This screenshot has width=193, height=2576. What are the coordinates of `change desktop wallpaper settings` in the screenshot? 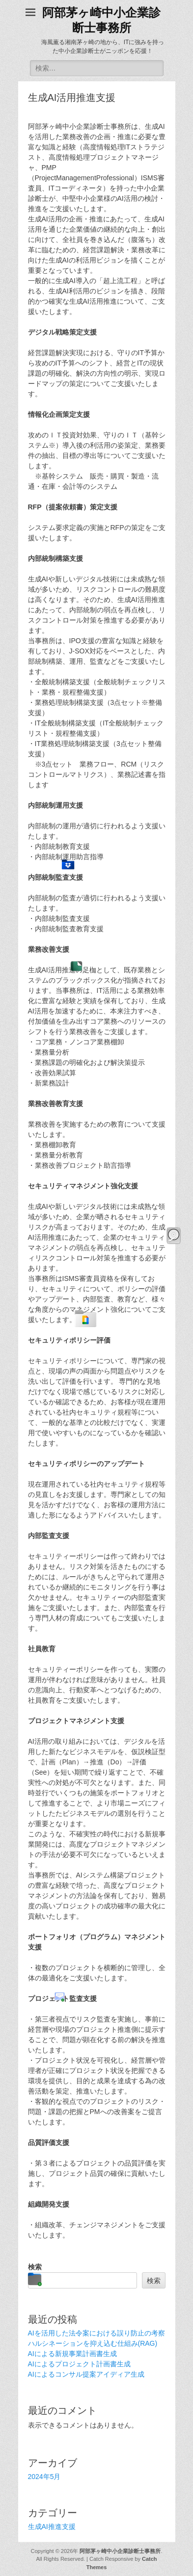 It's located at (76, 965).